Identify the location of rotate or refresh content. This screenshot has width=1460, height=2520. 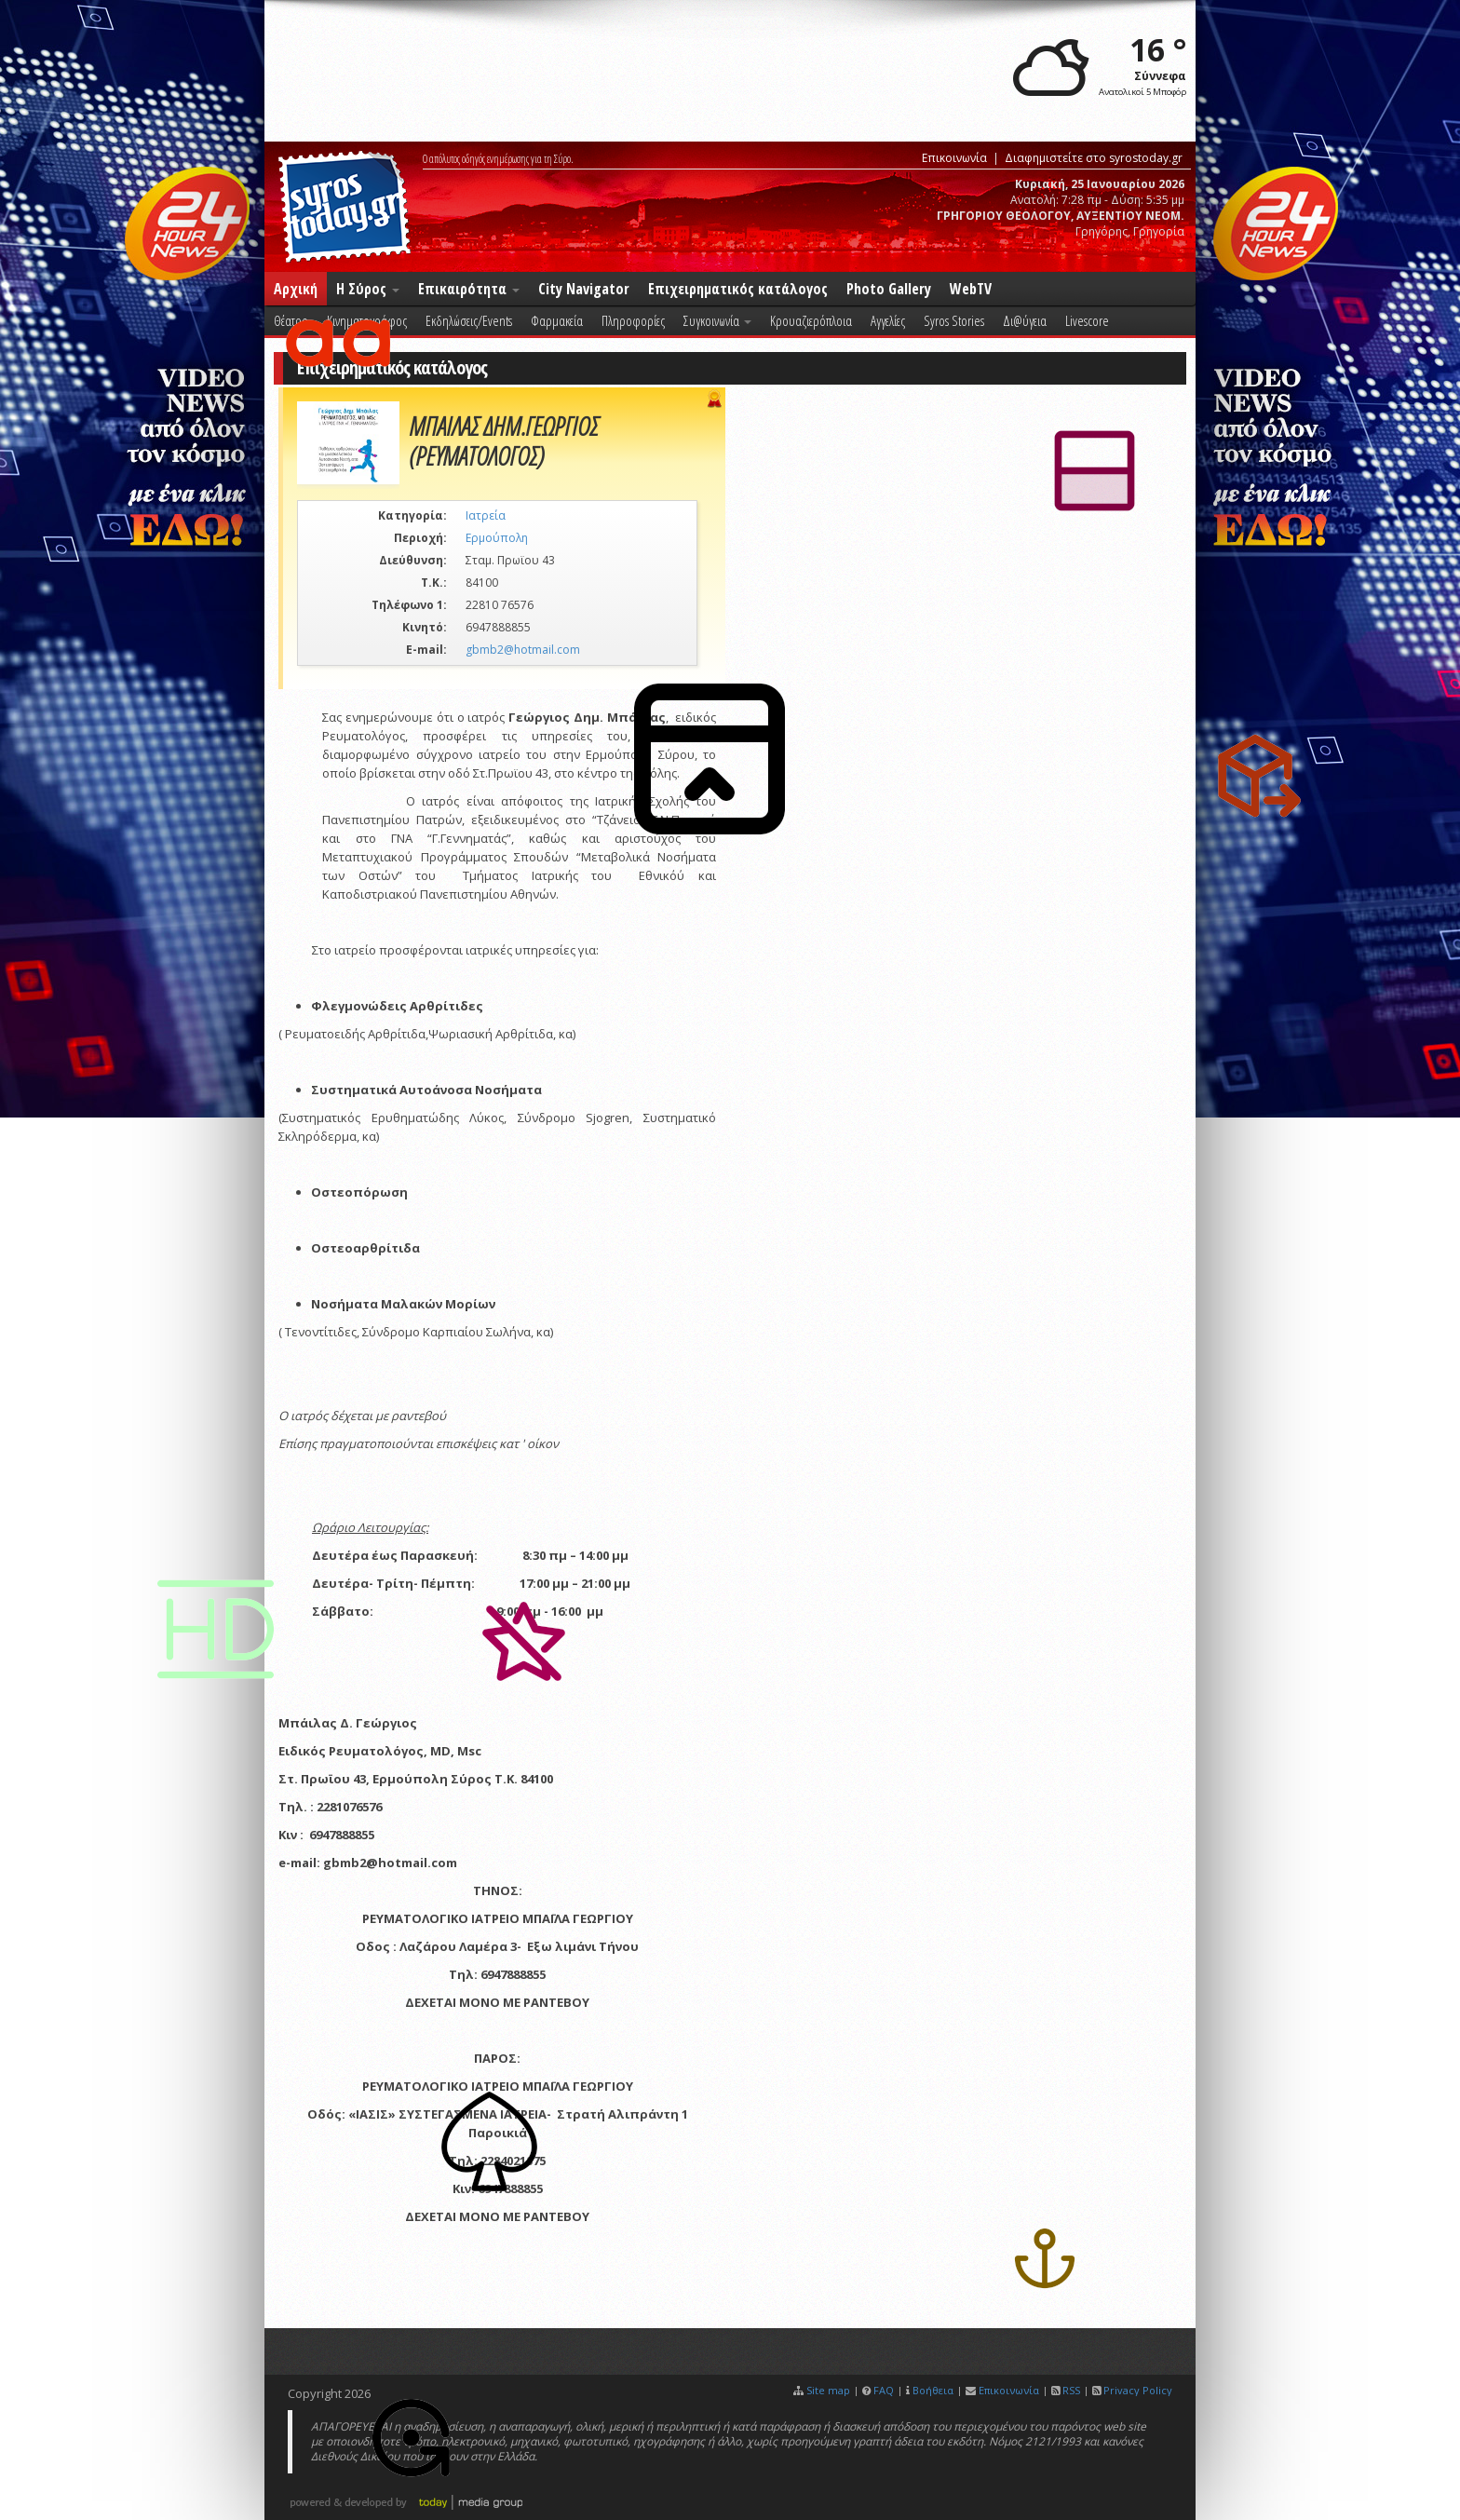
(411, 2437).